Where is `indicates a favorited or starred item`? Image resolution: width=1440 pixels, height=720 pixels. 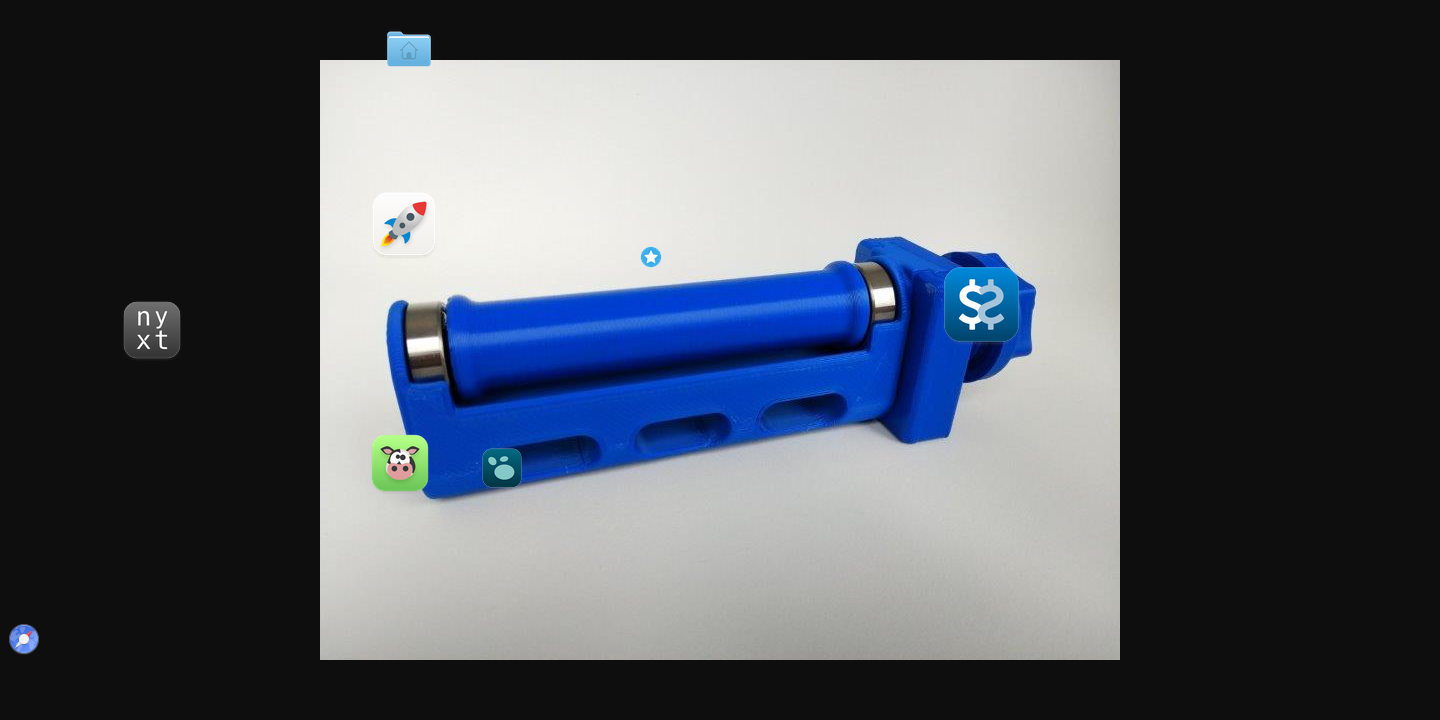 indicates a favorited or starred item is located at coordinates (651, 257).